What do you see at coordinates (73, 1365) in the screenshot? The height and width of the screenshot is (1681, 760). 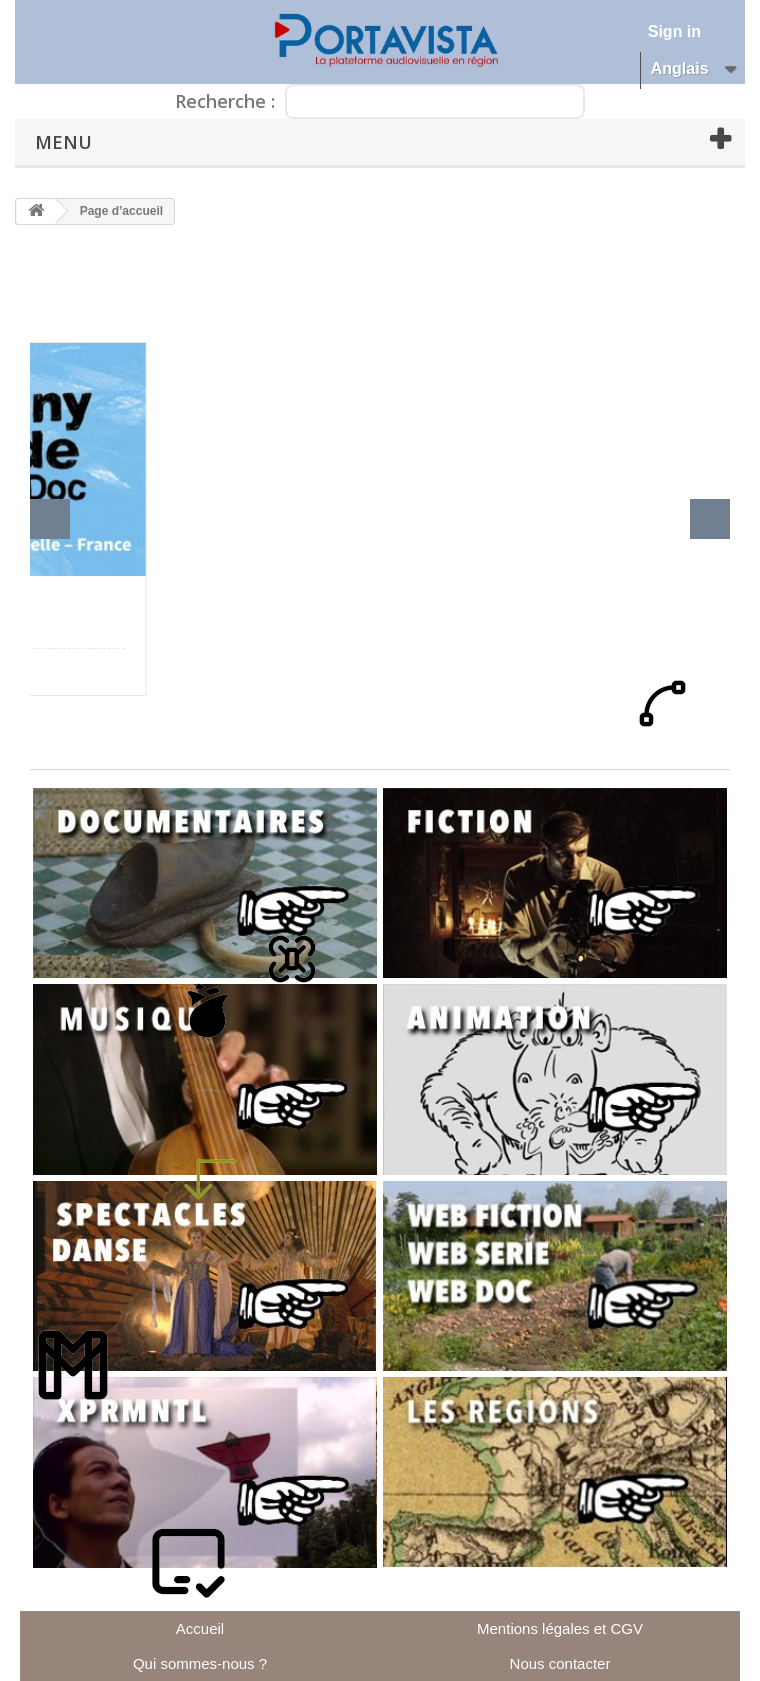 I see `open Gmail app` at bounding box center [73, 1365].